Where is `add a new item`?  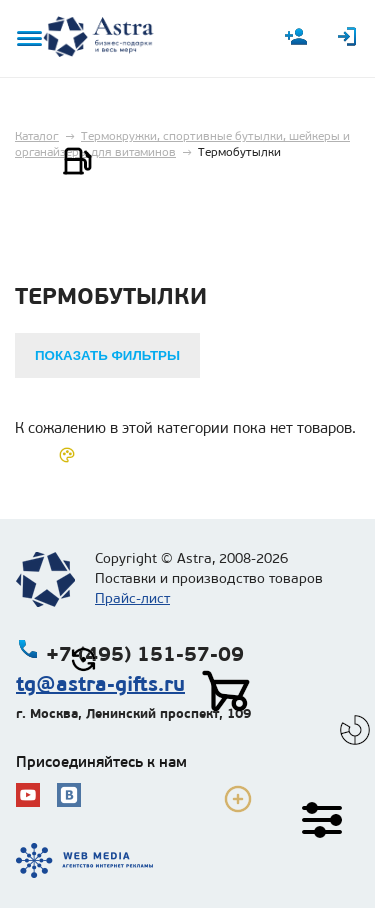
add a new item is located at coordinates (238, 799).